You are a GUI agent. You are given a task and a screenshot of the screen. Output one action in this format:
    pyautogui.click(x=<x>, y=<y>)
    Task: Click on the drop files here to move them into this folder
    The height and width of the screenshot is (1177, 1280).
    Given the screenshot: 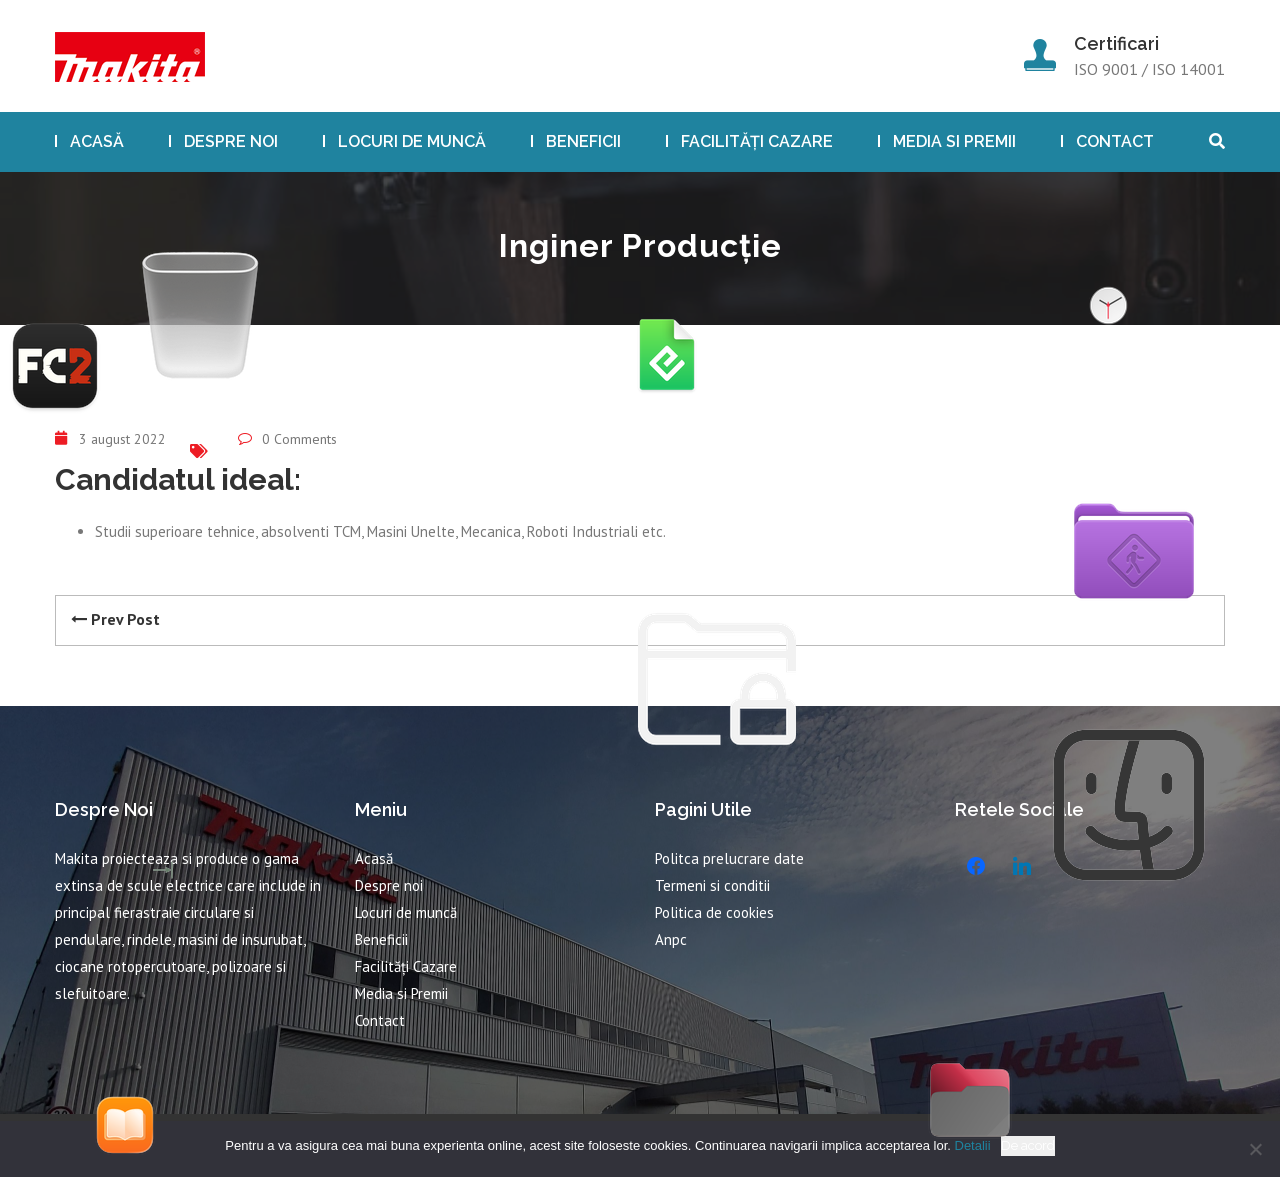 What is the action you would take?
    pyautogui.click(x=970, y=1100)
    